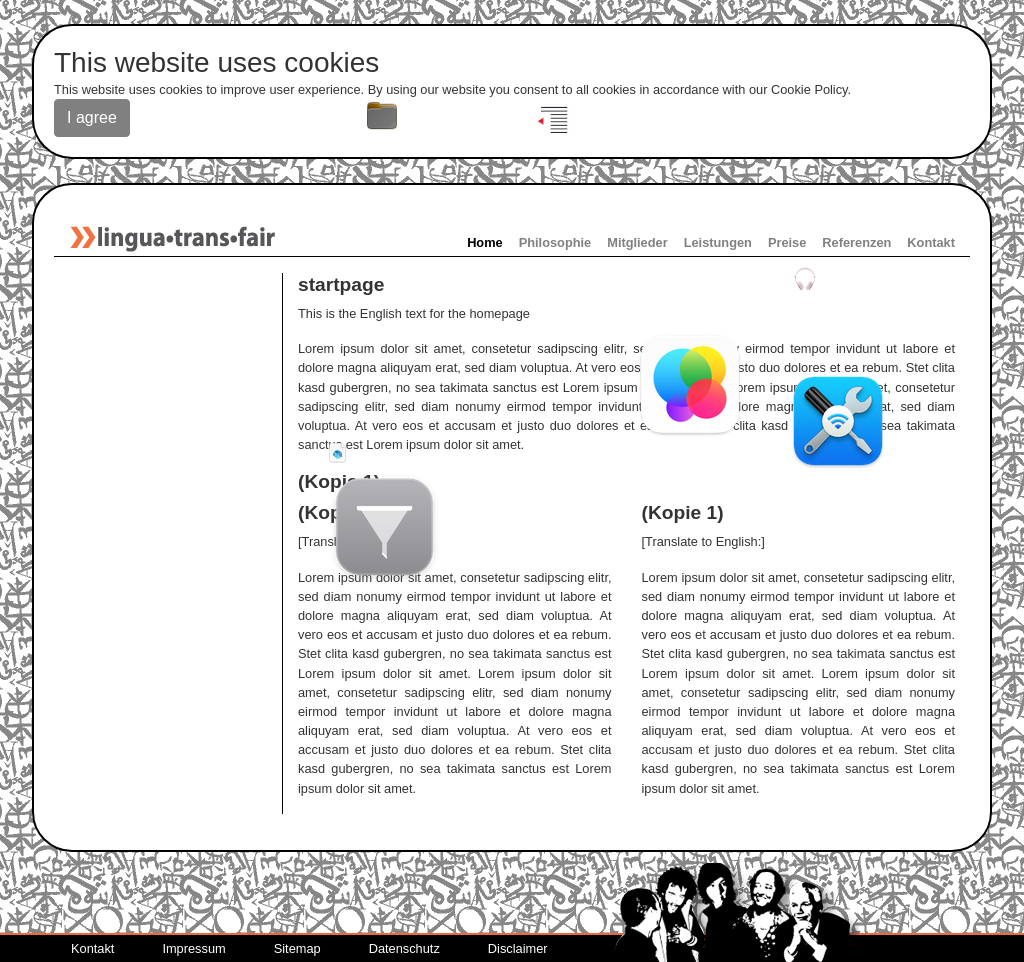 The width and height of the screenshot is (1024, 962). I want to click on open a folder to view its contents, so click(382, 115).